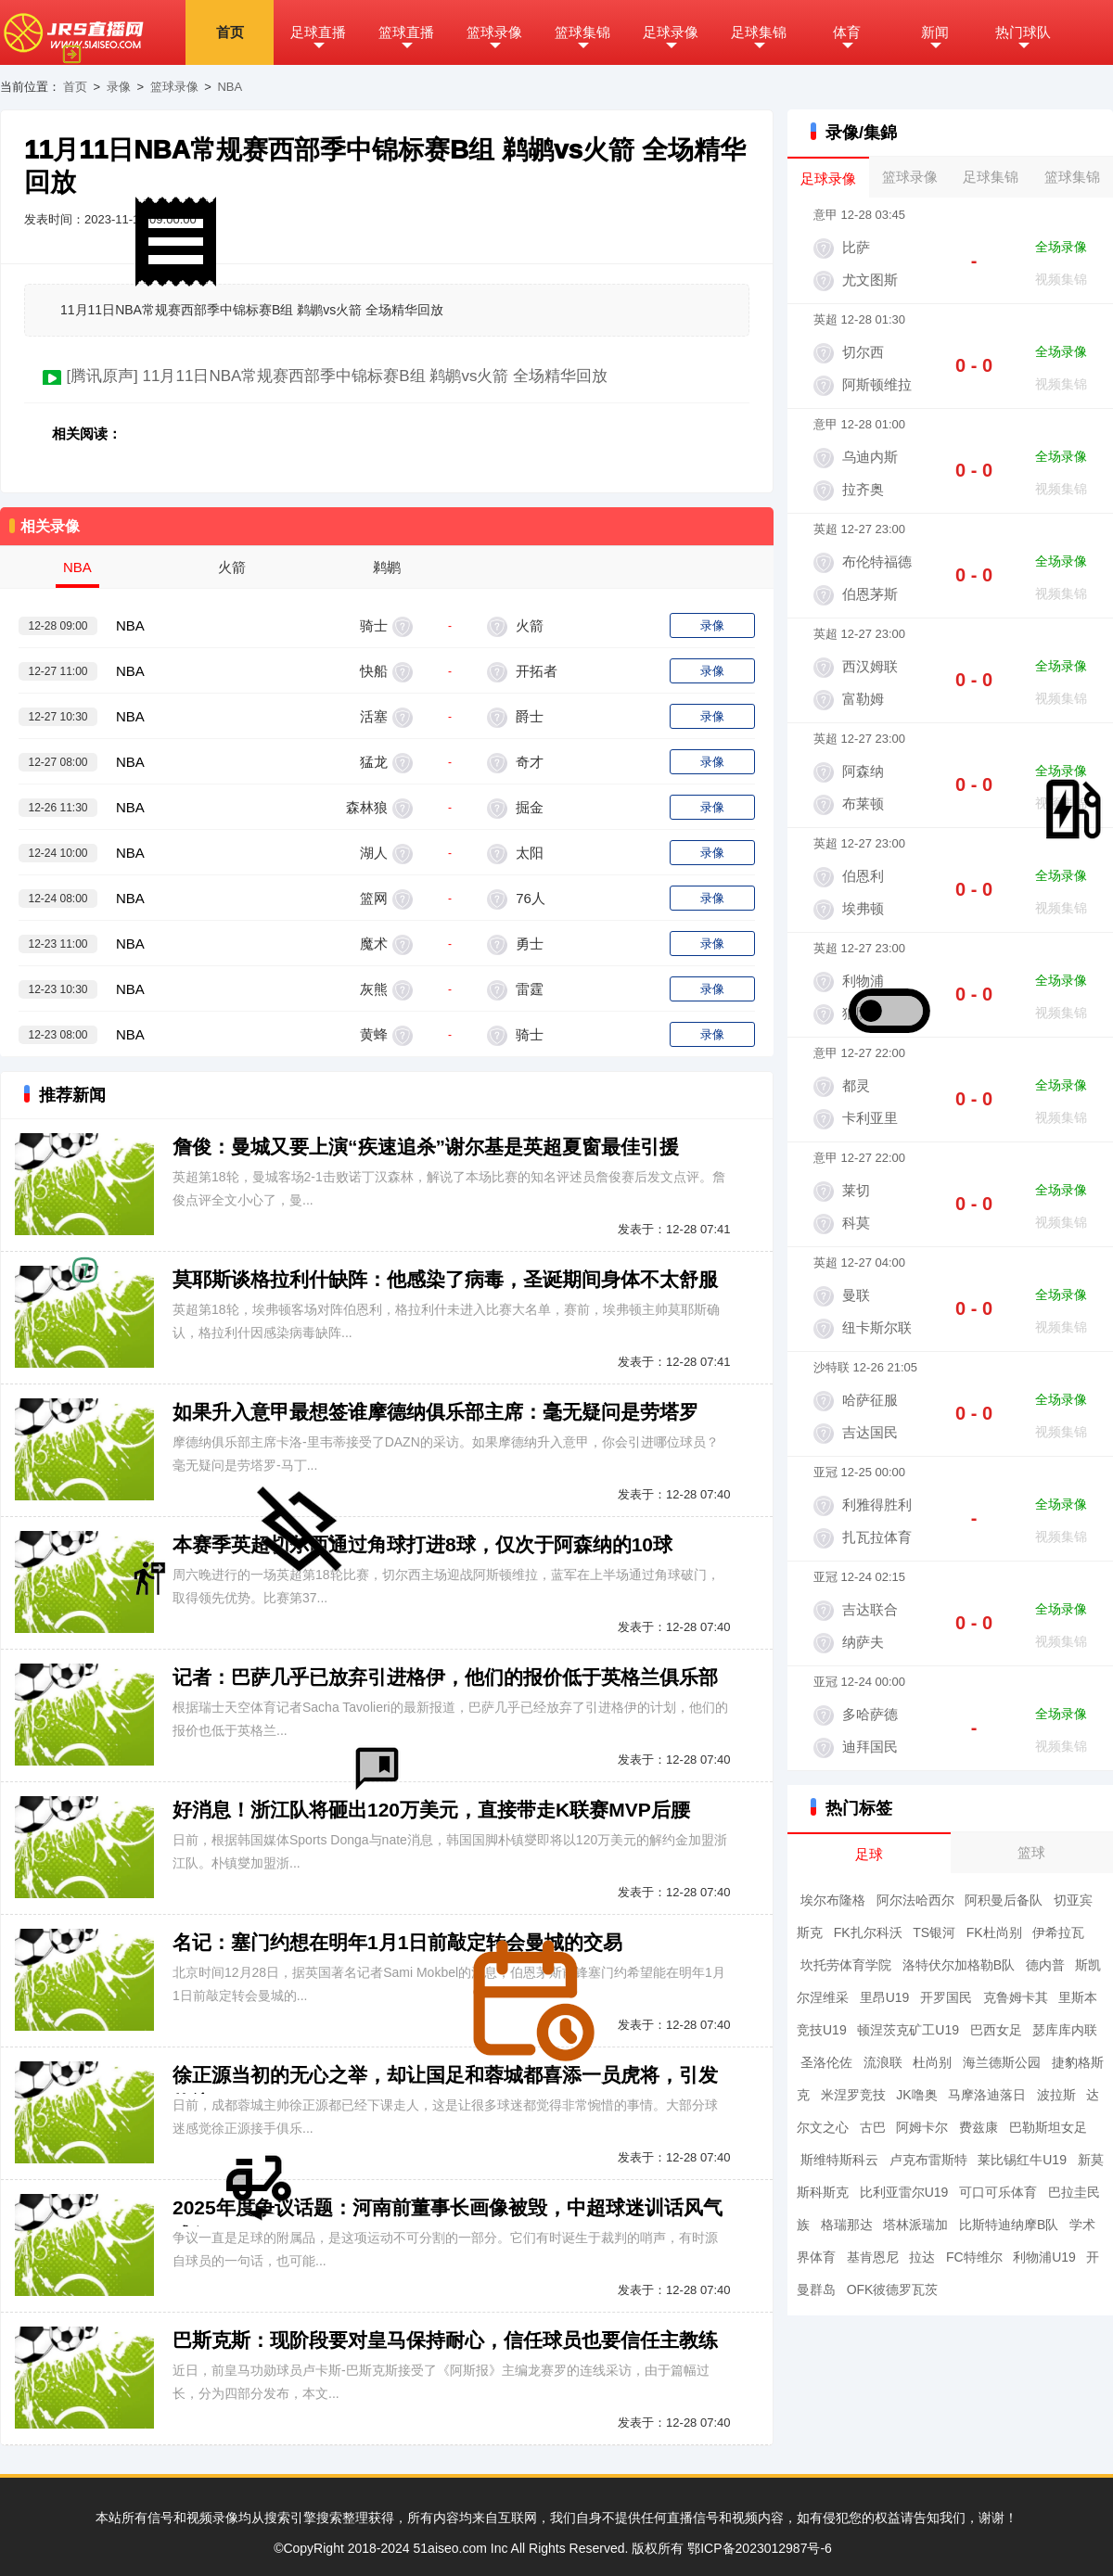 The image size is (1113, 2576). Describe the element at coordinates (377, 1768) in the screenshot. I see `access your saved messages` at that location.